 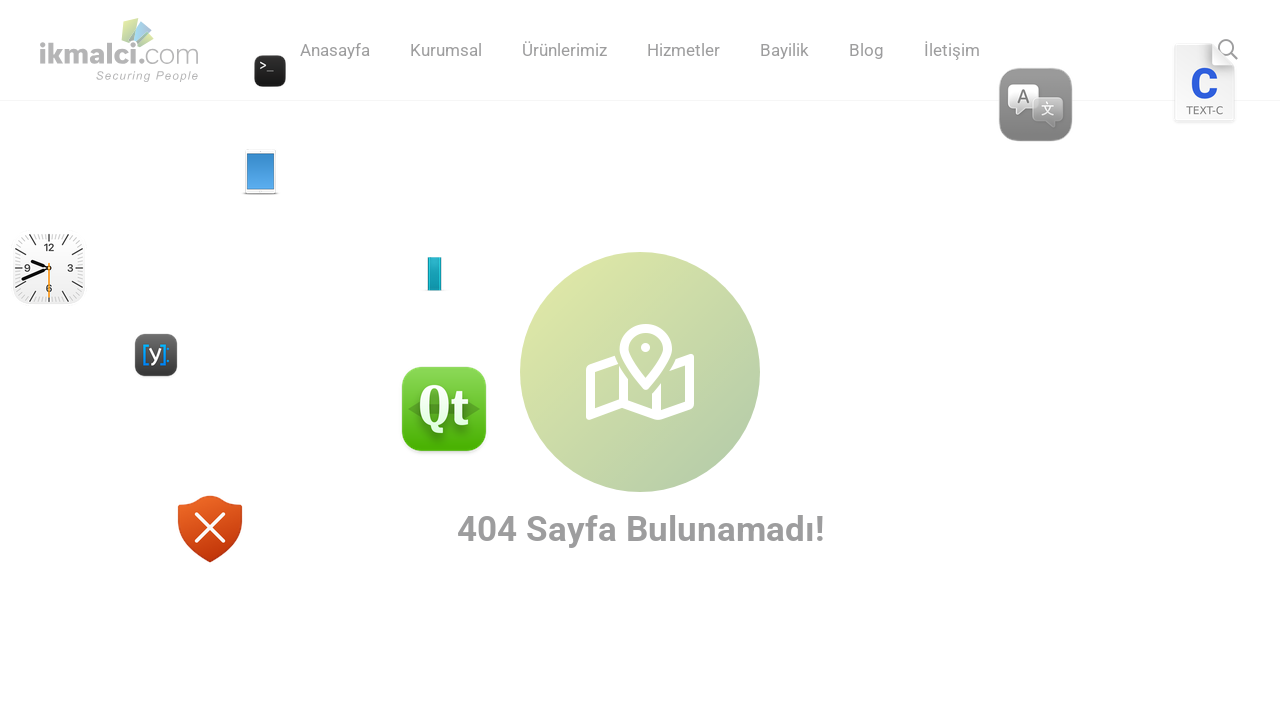 What do you see at coordinates (156, 355) in the screenshot?
I see `launch ipython interactive python shell` at bounding box center [156, 355].